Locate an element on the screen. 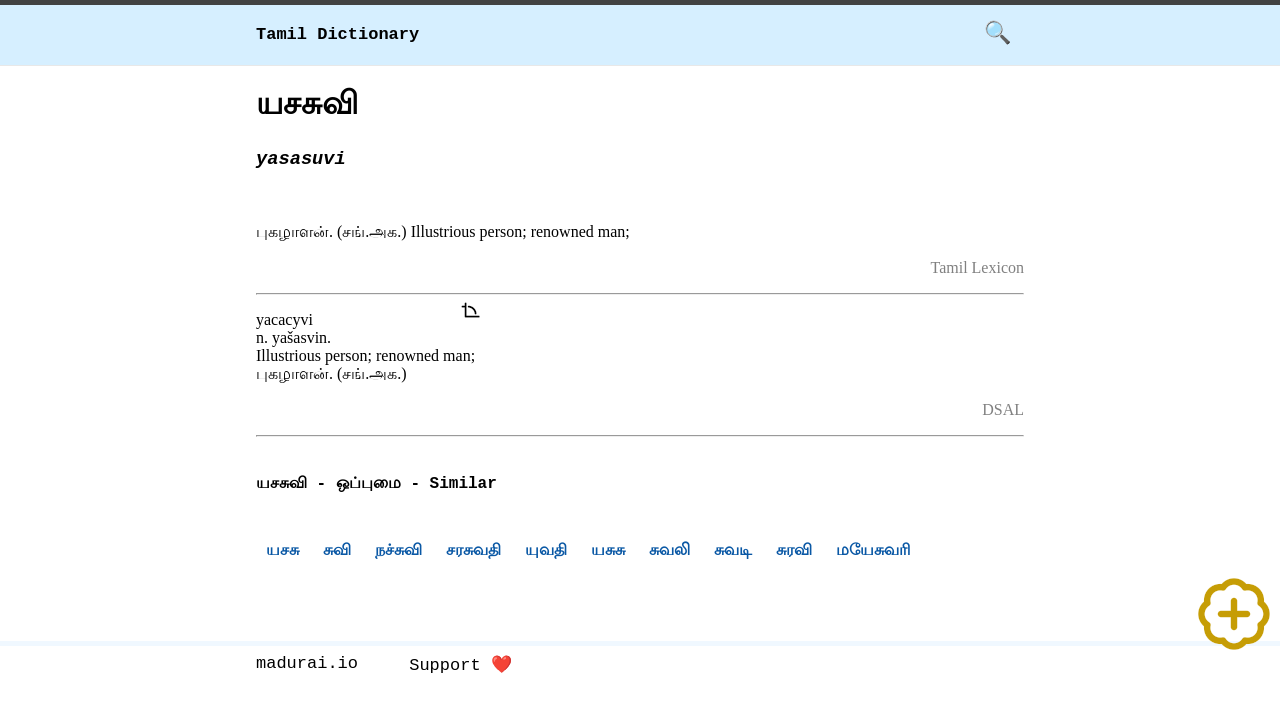  add a new badge or achievement is located at coordinates (1234, 614).